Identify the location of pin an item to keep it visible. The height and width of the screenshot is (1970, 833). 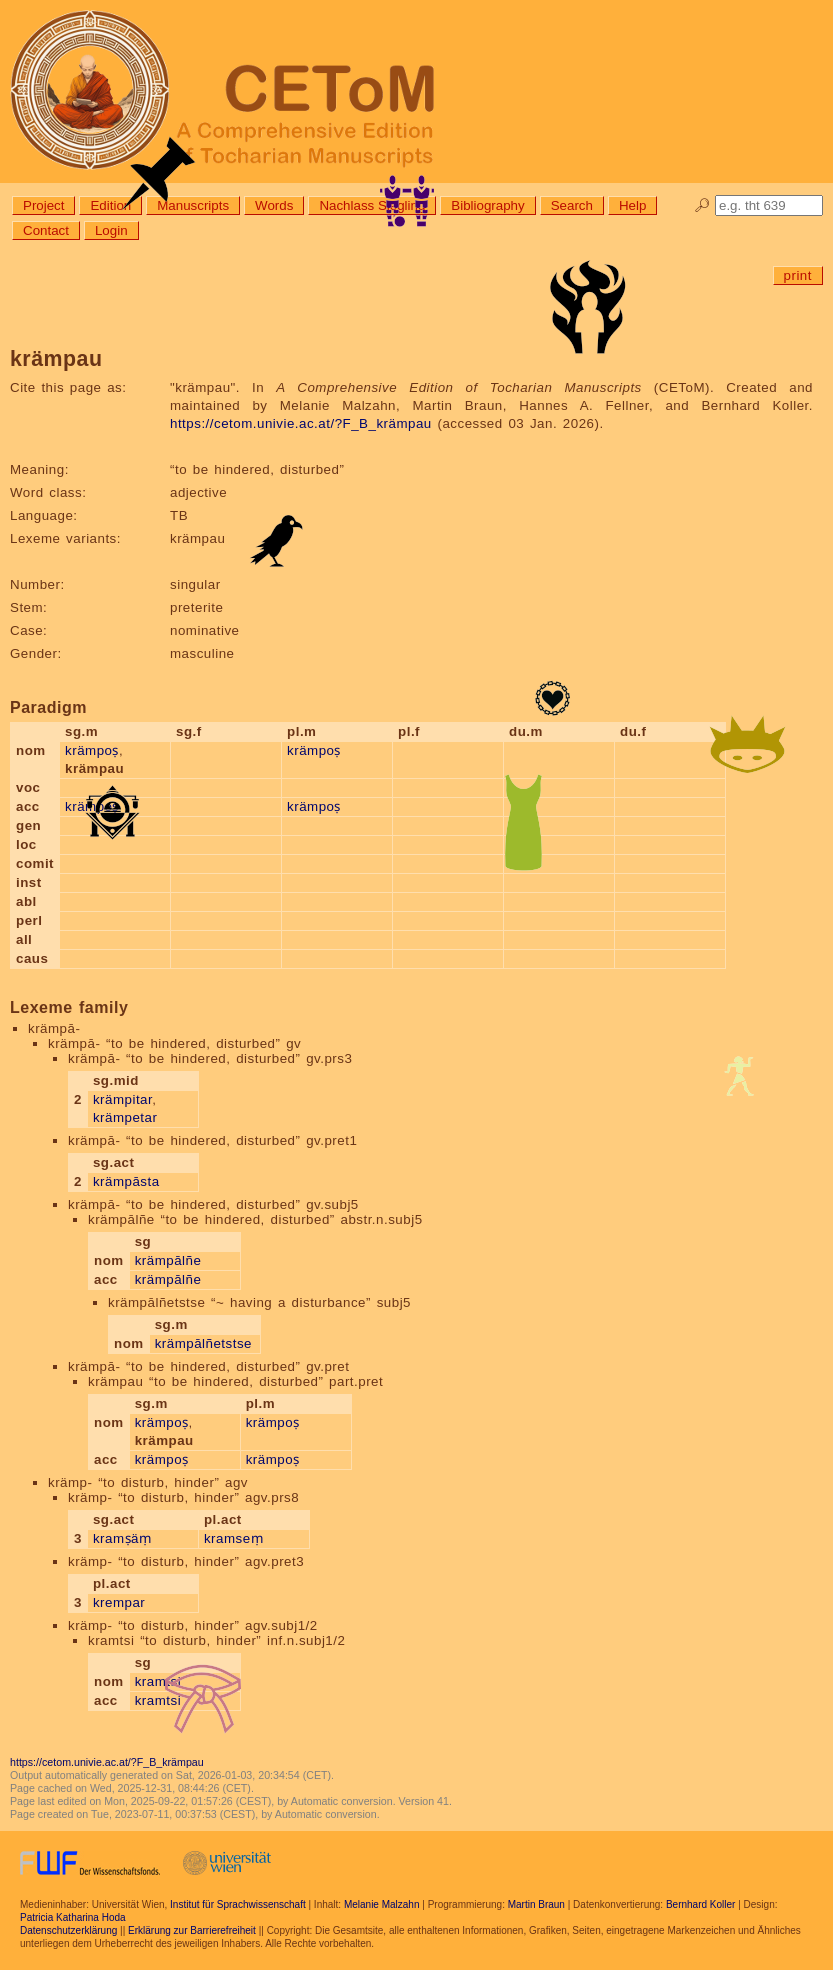
(158, 173).